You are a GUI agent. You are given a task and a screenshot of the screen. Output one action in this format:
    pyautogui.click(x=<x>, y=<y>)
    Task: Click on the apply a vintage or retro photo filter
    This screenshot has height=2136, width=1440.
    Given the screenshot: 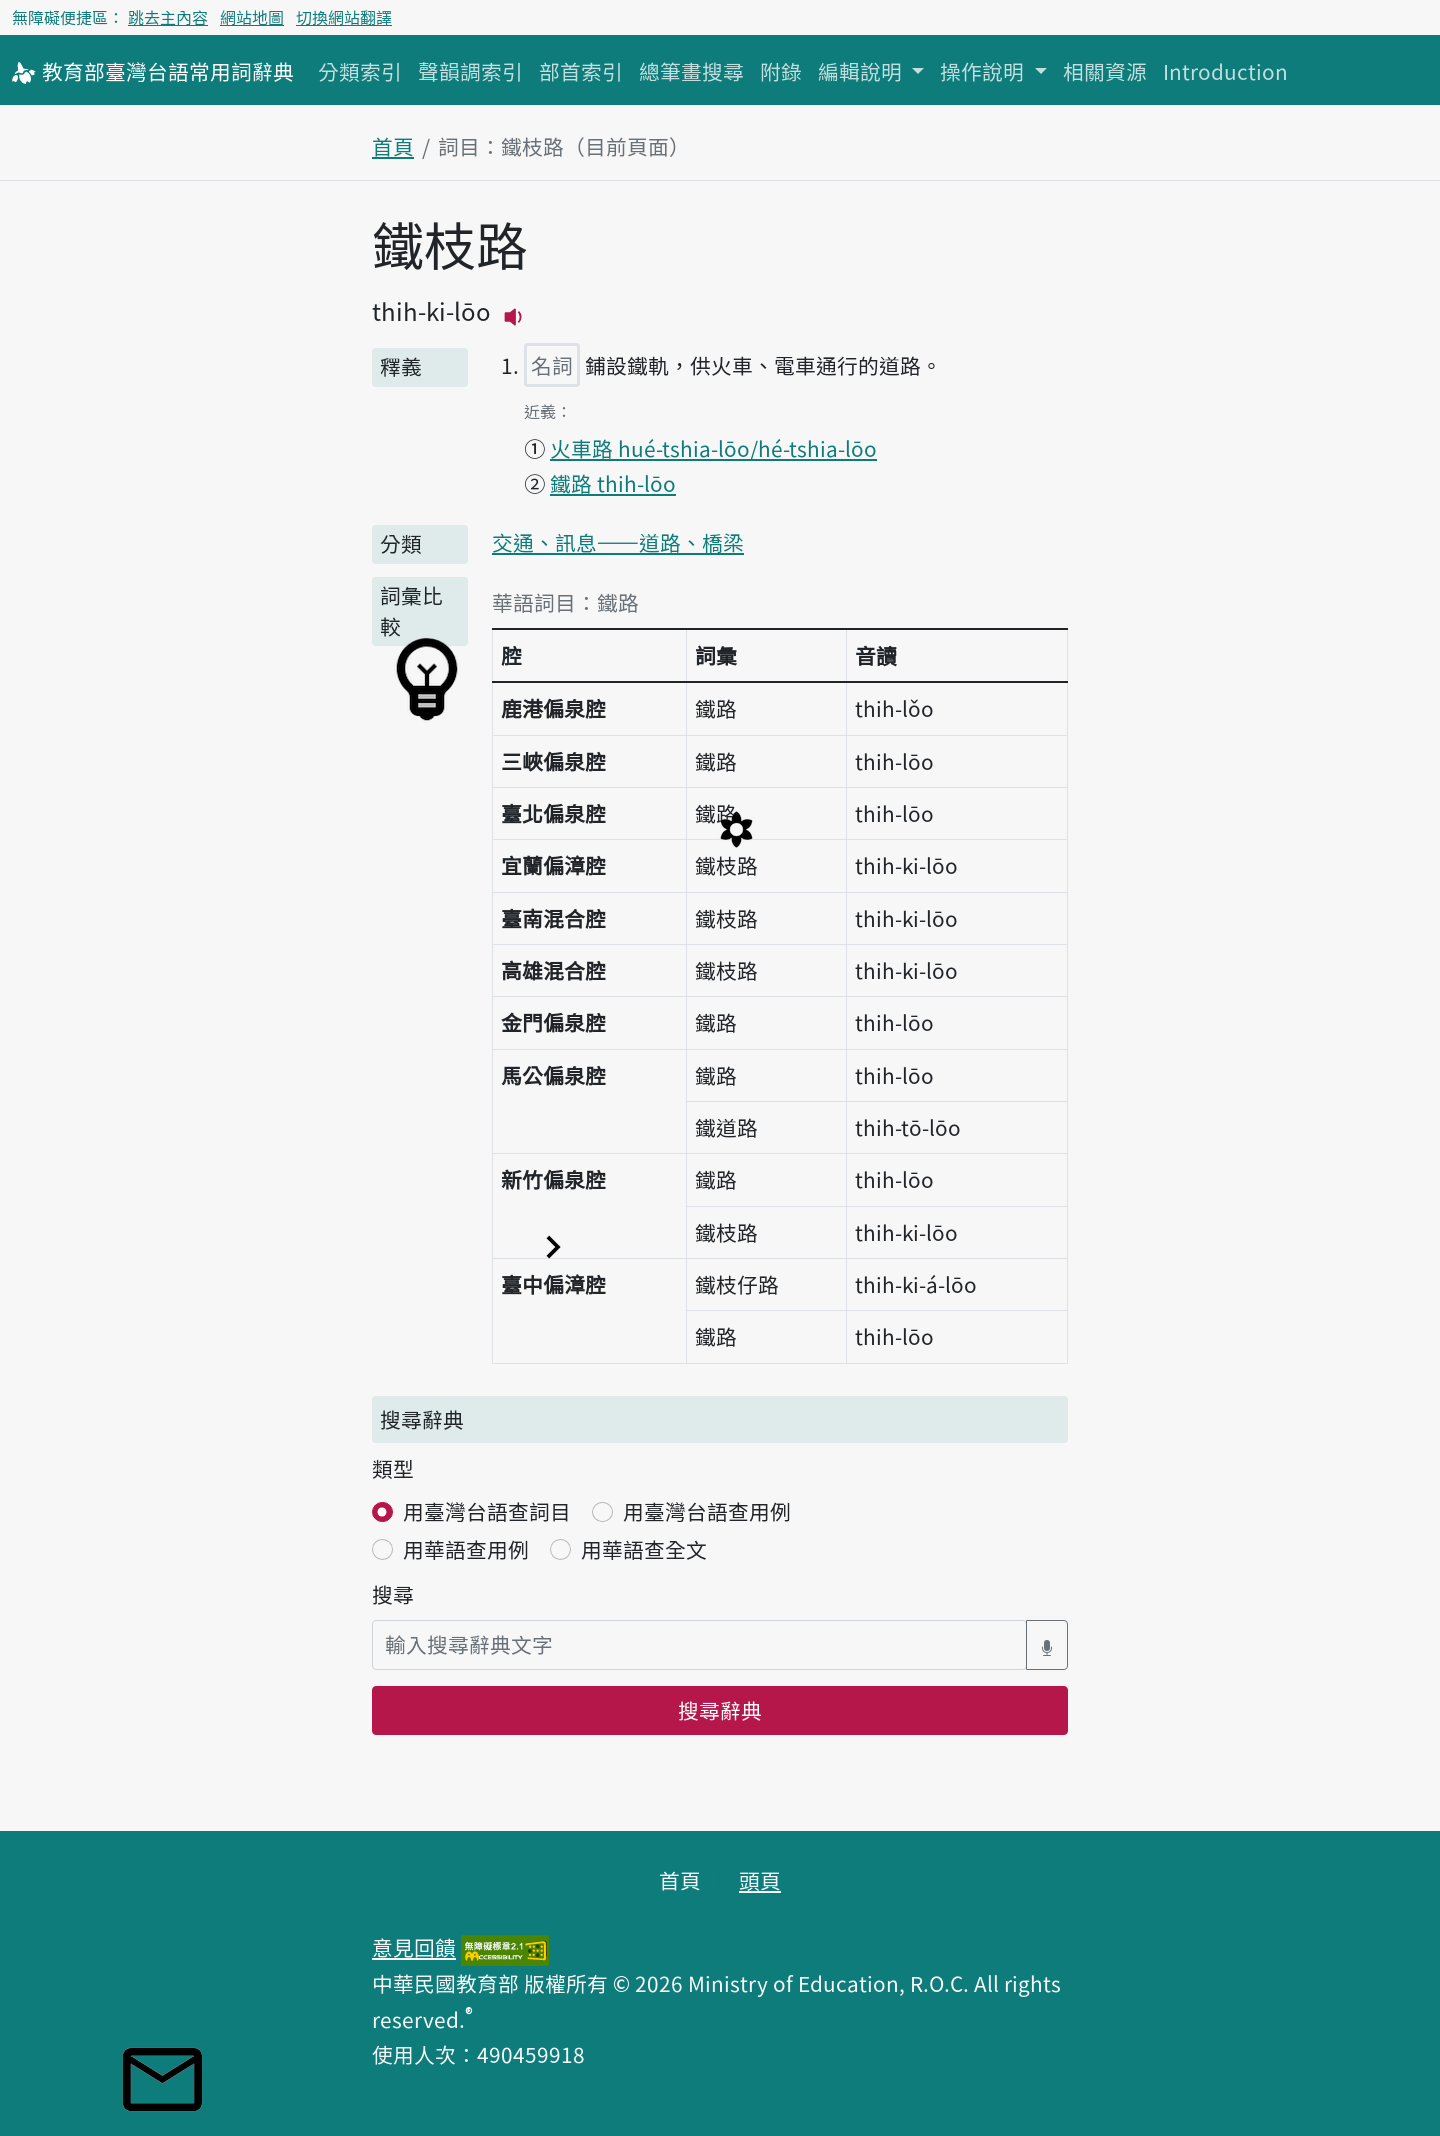 What is the action you would take?
    pyautogui.click(x=736, y=829)
    